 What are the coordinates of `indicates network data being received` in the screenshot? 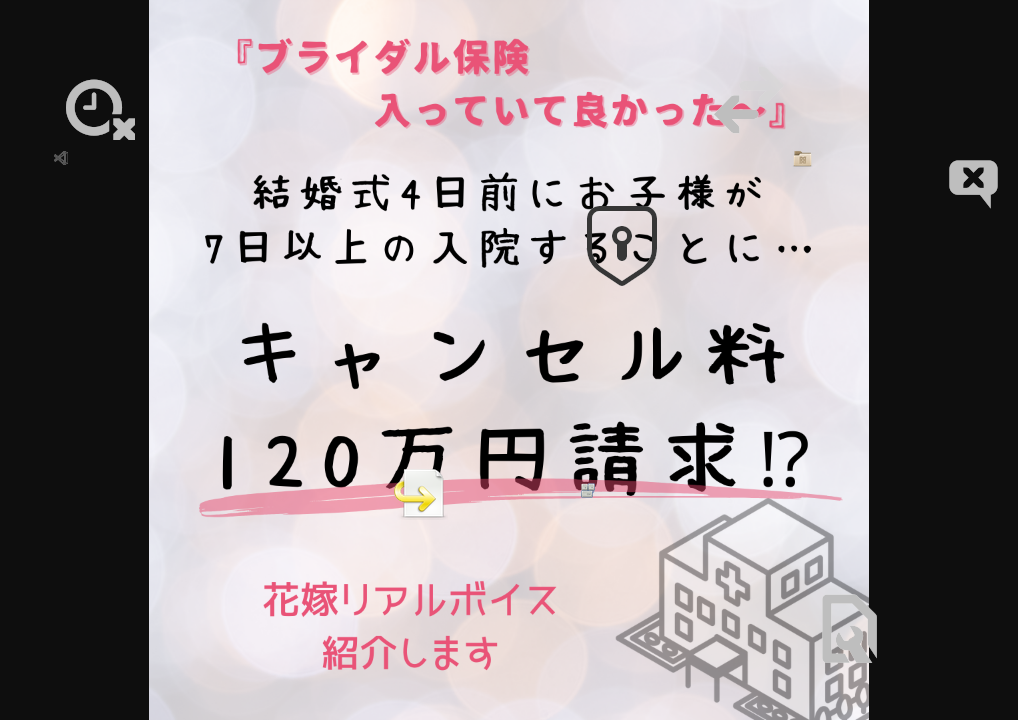 It's located at (749, 100).